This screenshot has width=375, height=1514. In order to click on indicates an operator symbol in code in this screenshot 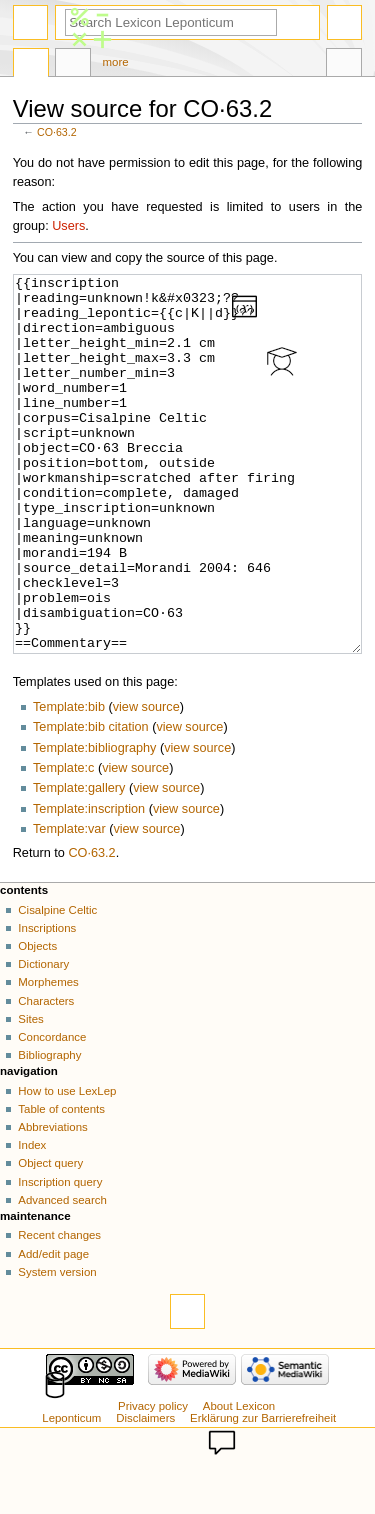, I will do `click(91, 28)`.